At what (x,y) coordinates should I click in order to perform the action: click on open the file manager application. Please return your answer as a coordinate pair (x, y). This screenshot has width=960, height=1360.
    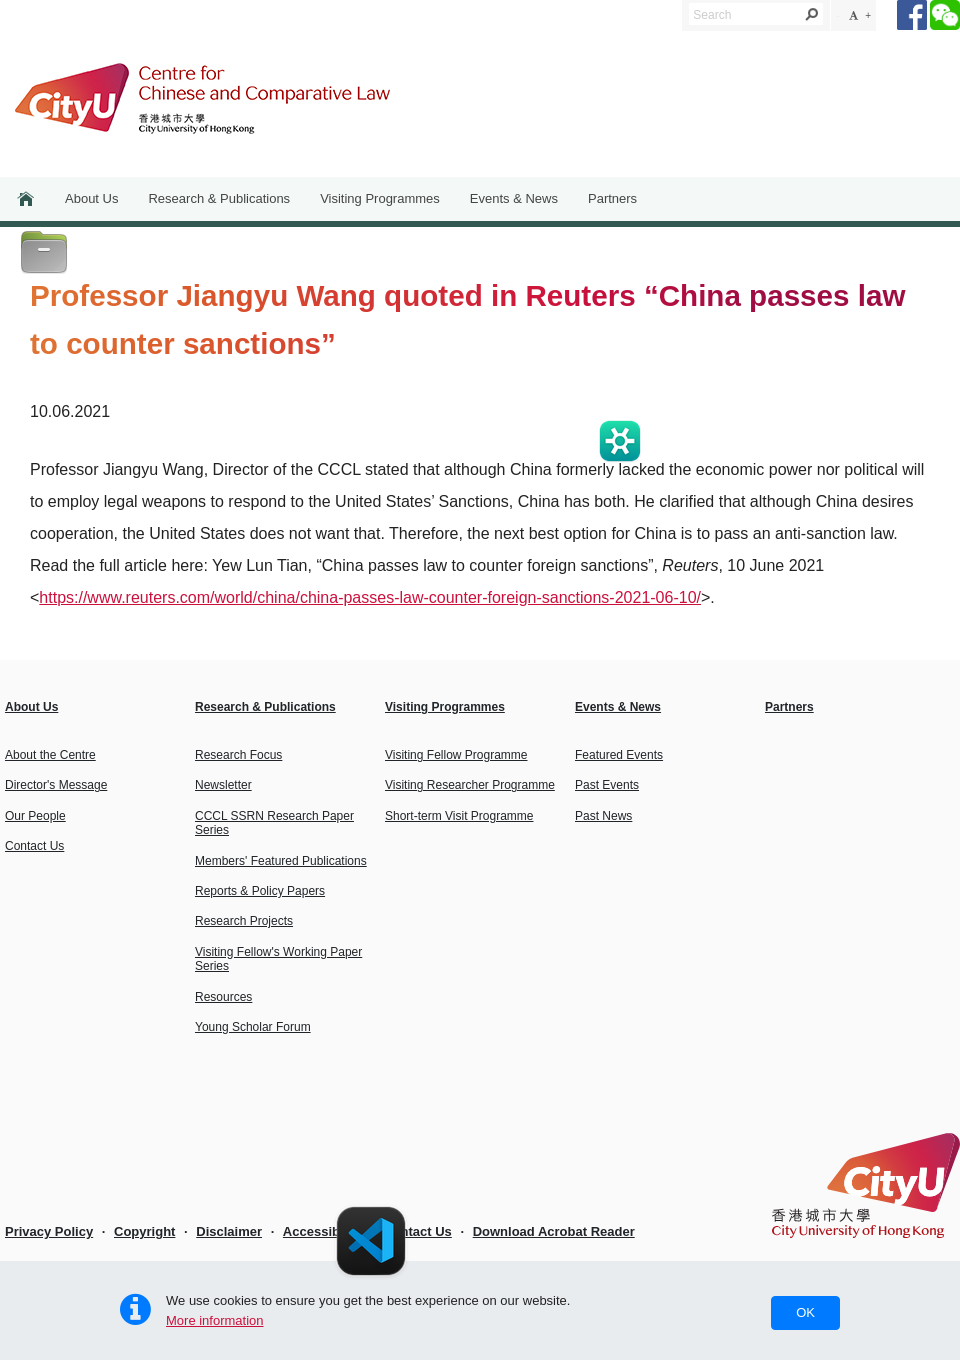
    Looking at the image, I should click on (44, 252).